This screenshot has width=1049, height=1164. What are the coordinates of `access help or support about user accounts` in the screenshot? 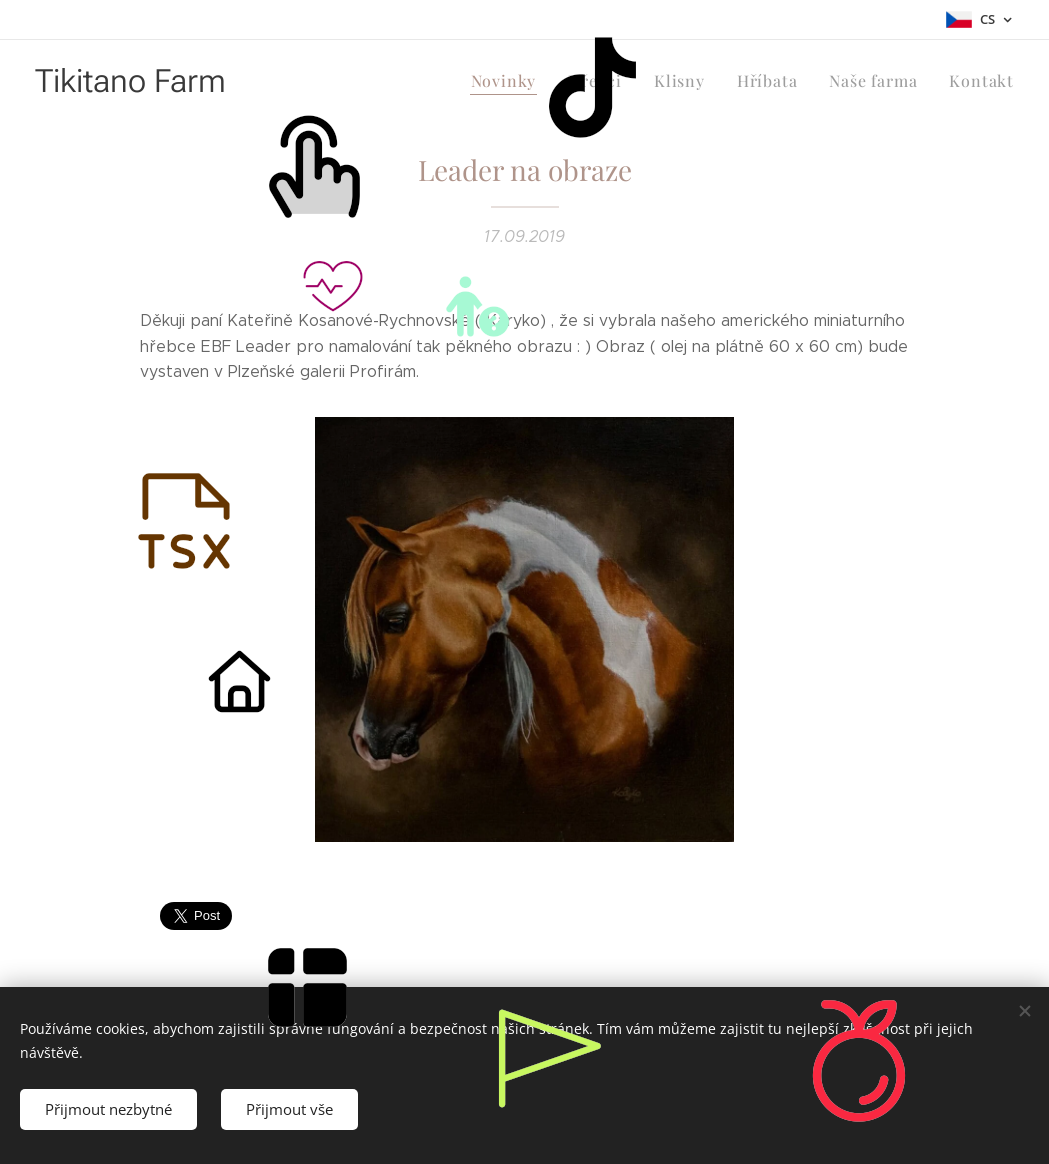 It's located at (475, 306).